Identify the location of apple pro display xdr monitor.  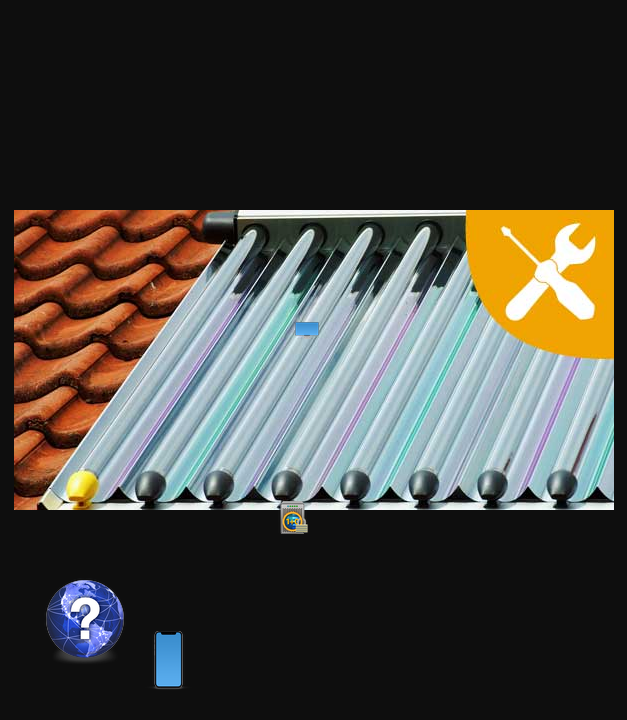
(307, 328).